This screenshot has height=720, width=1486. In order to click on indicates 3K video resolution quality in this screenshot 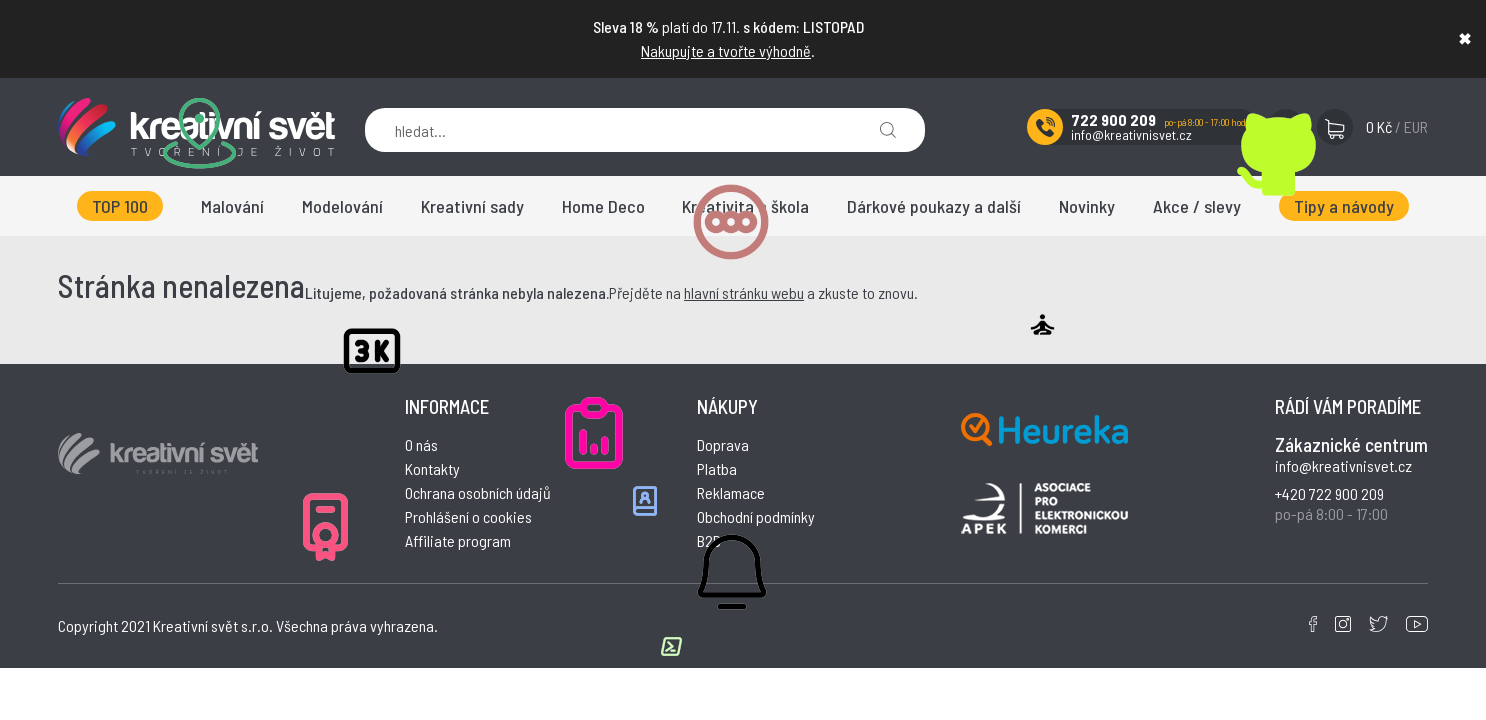, I will do `click(372, 351)`.